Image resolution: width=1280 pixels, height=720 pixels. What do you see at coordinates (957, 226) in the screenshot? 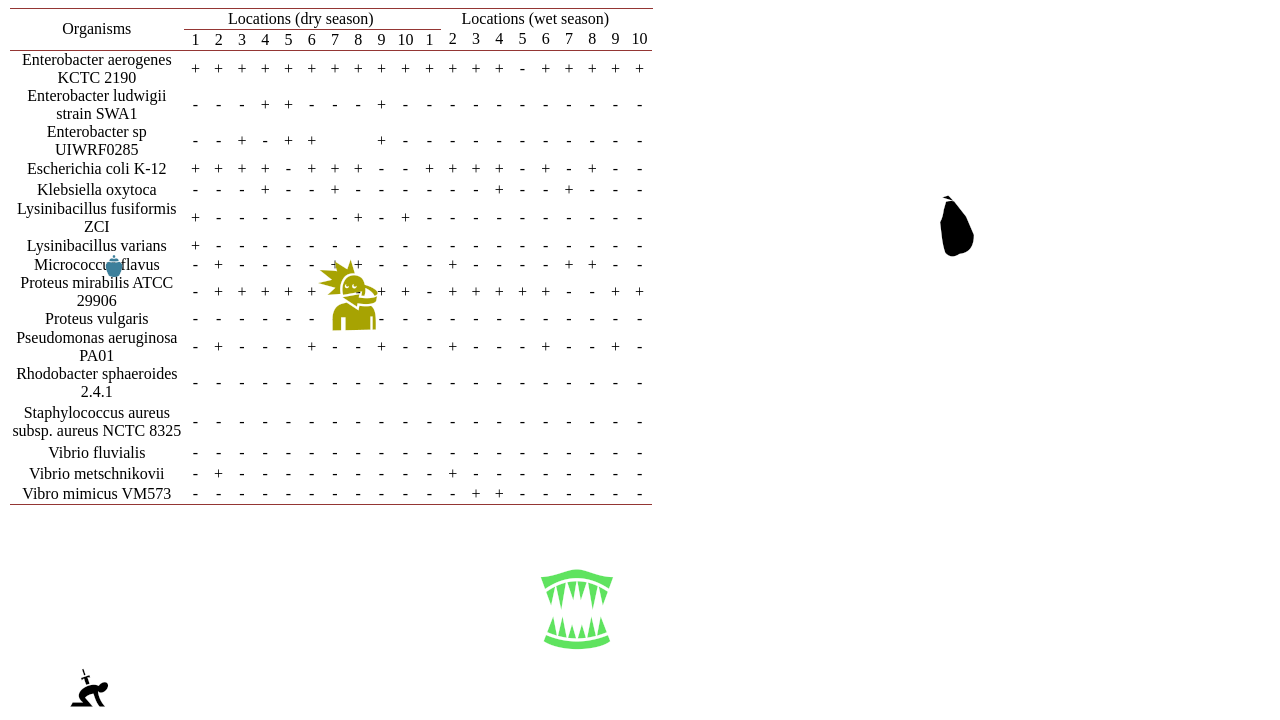
I see `select Sri Lanka as your country or region` at bounding box center [957, 226].